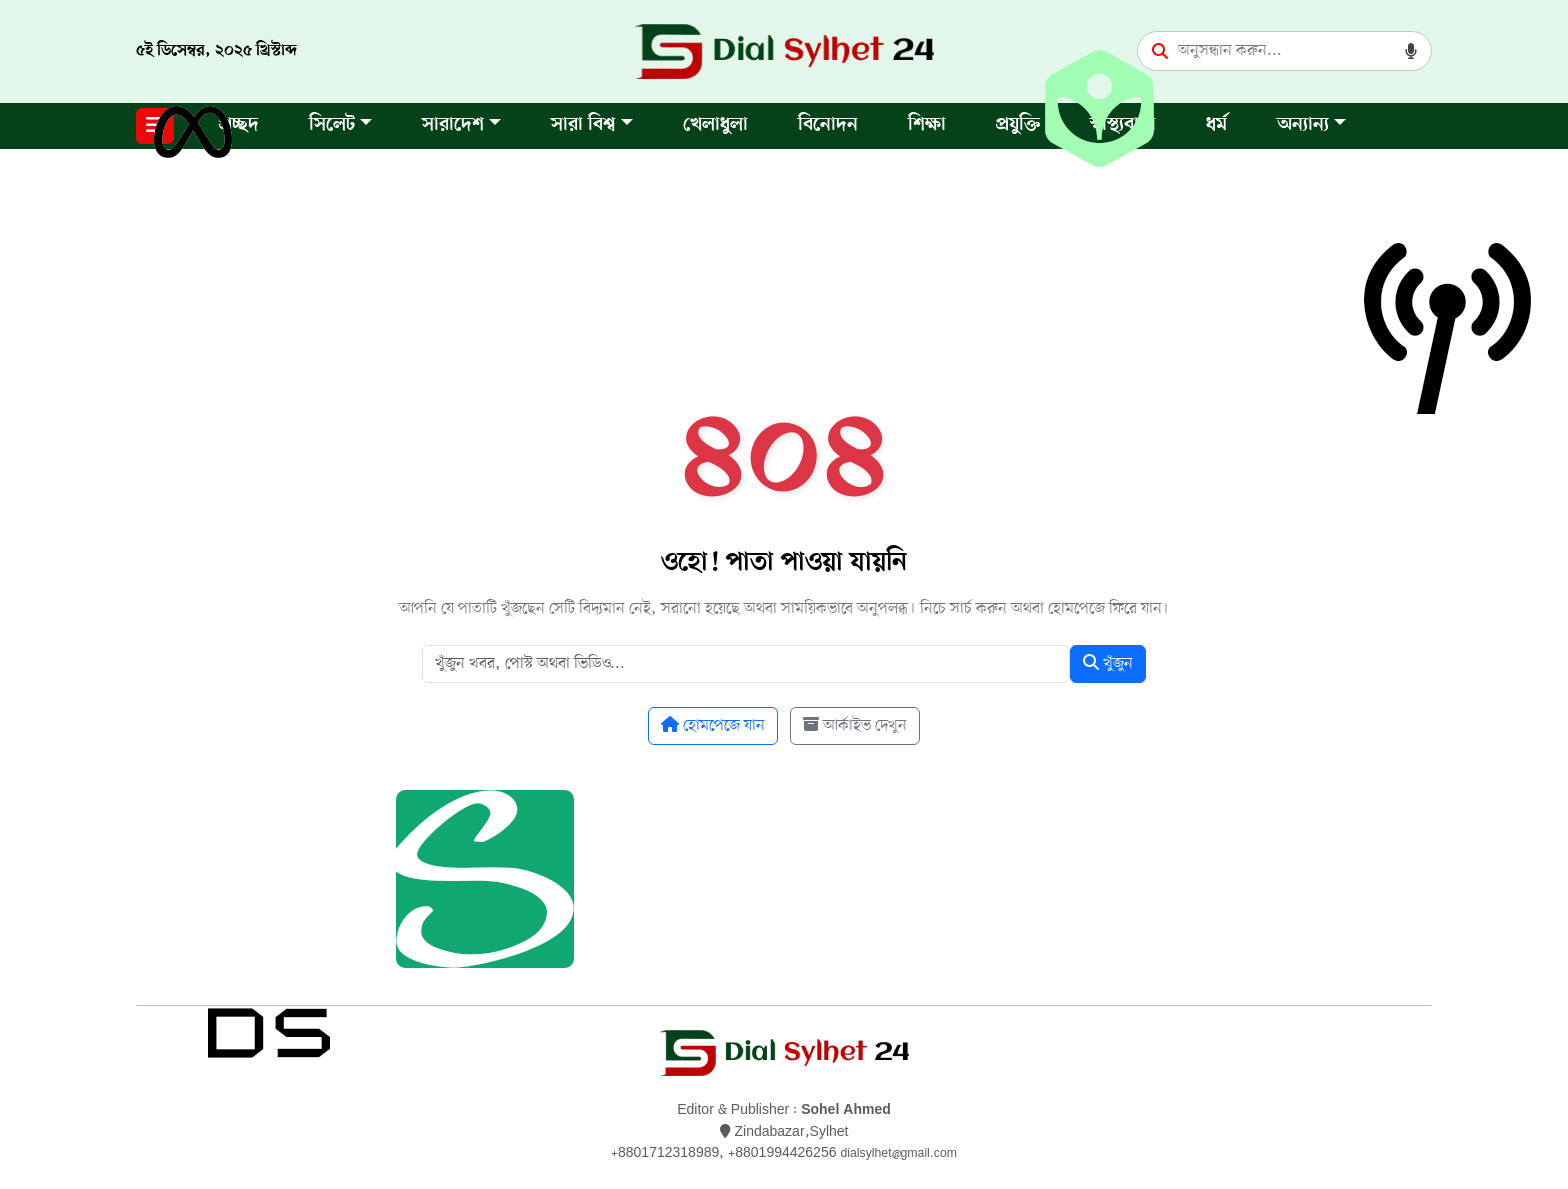 Image resolution: width=1568 pixels, height=1189 pixels. Describe the element at coordinates (269, 1033) in the screenshot. I see `DataStax company logo` at that location.